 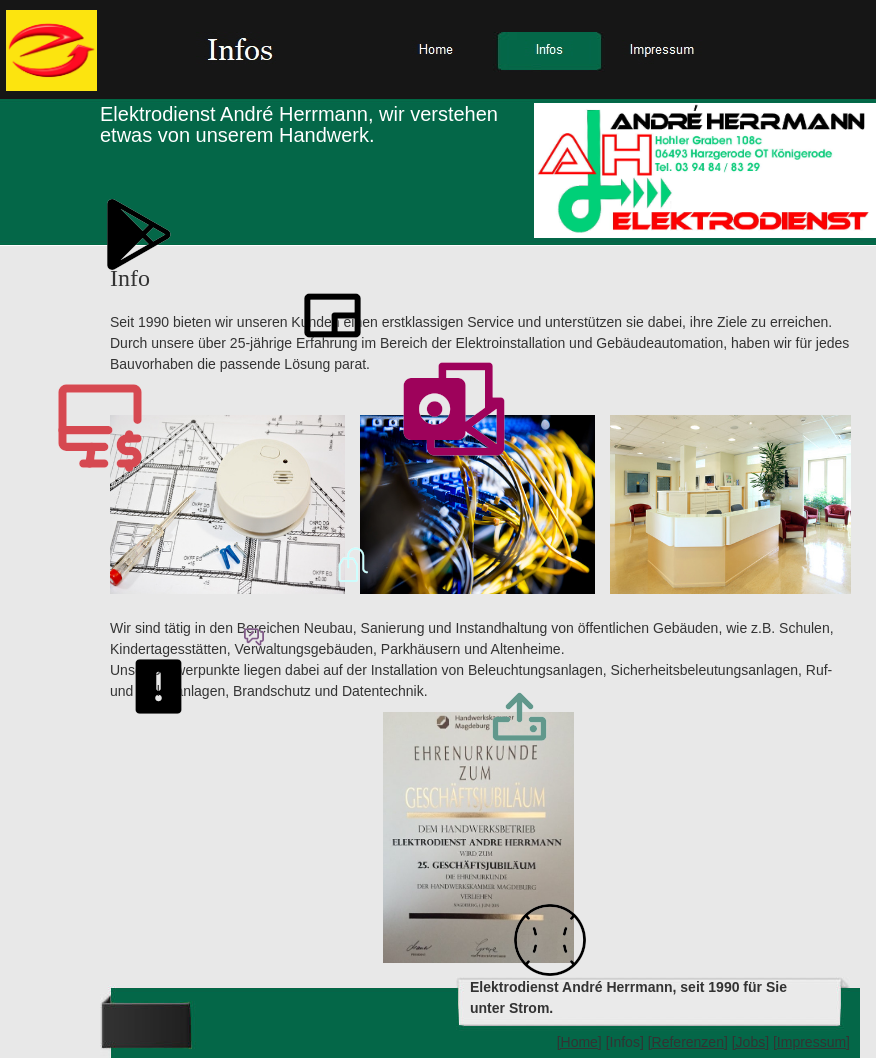 What do you see at coordinates (352, 566) in the screenshot?
I see `browse tea or hot beverage options` at bounding box center [352, 566].